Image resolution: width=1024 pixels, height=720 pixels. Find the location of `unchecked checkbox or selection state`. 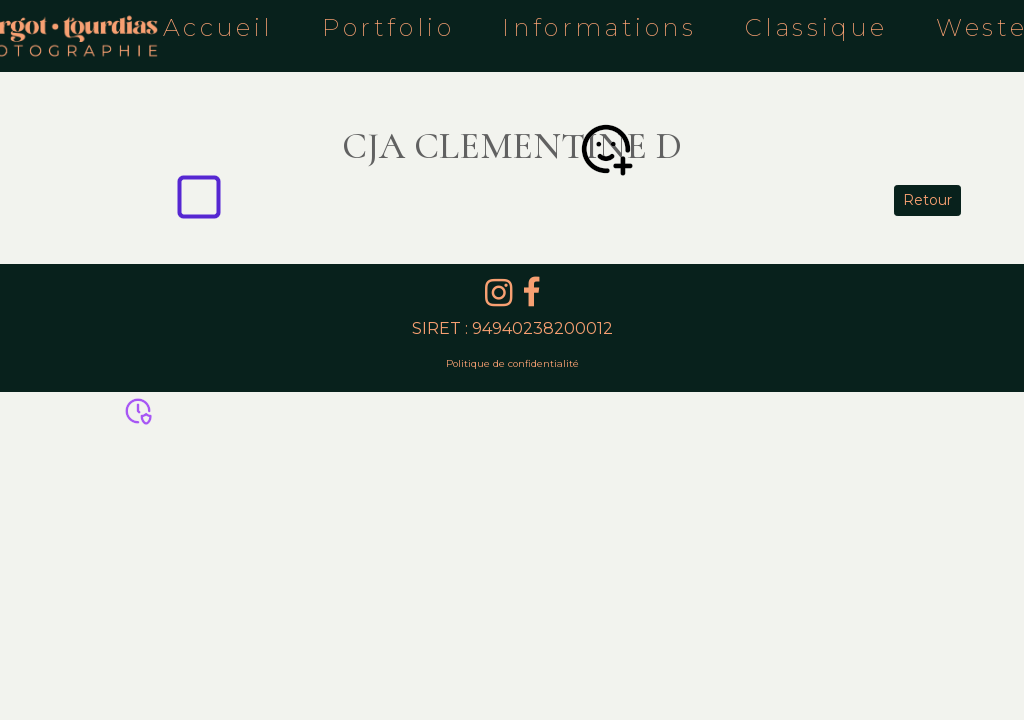

unchecked checkbox or selection state is located at coordinates (199, 197).